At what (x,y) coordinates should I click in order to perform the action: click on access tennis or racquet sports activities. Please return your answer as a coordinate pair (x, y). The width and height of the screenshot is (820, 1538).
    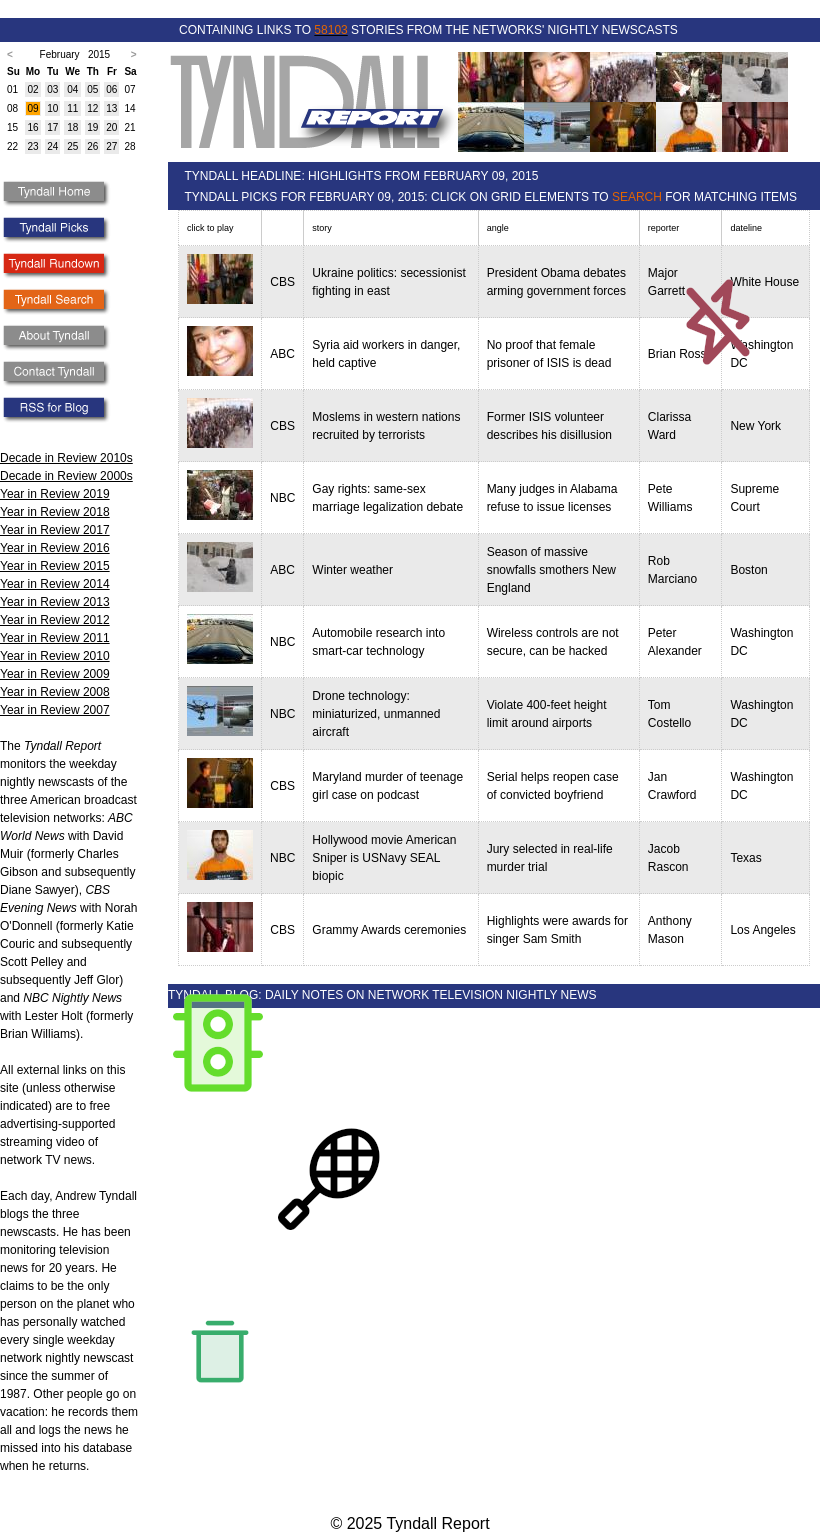
    Looking at the image, I should click on (327, 1181).